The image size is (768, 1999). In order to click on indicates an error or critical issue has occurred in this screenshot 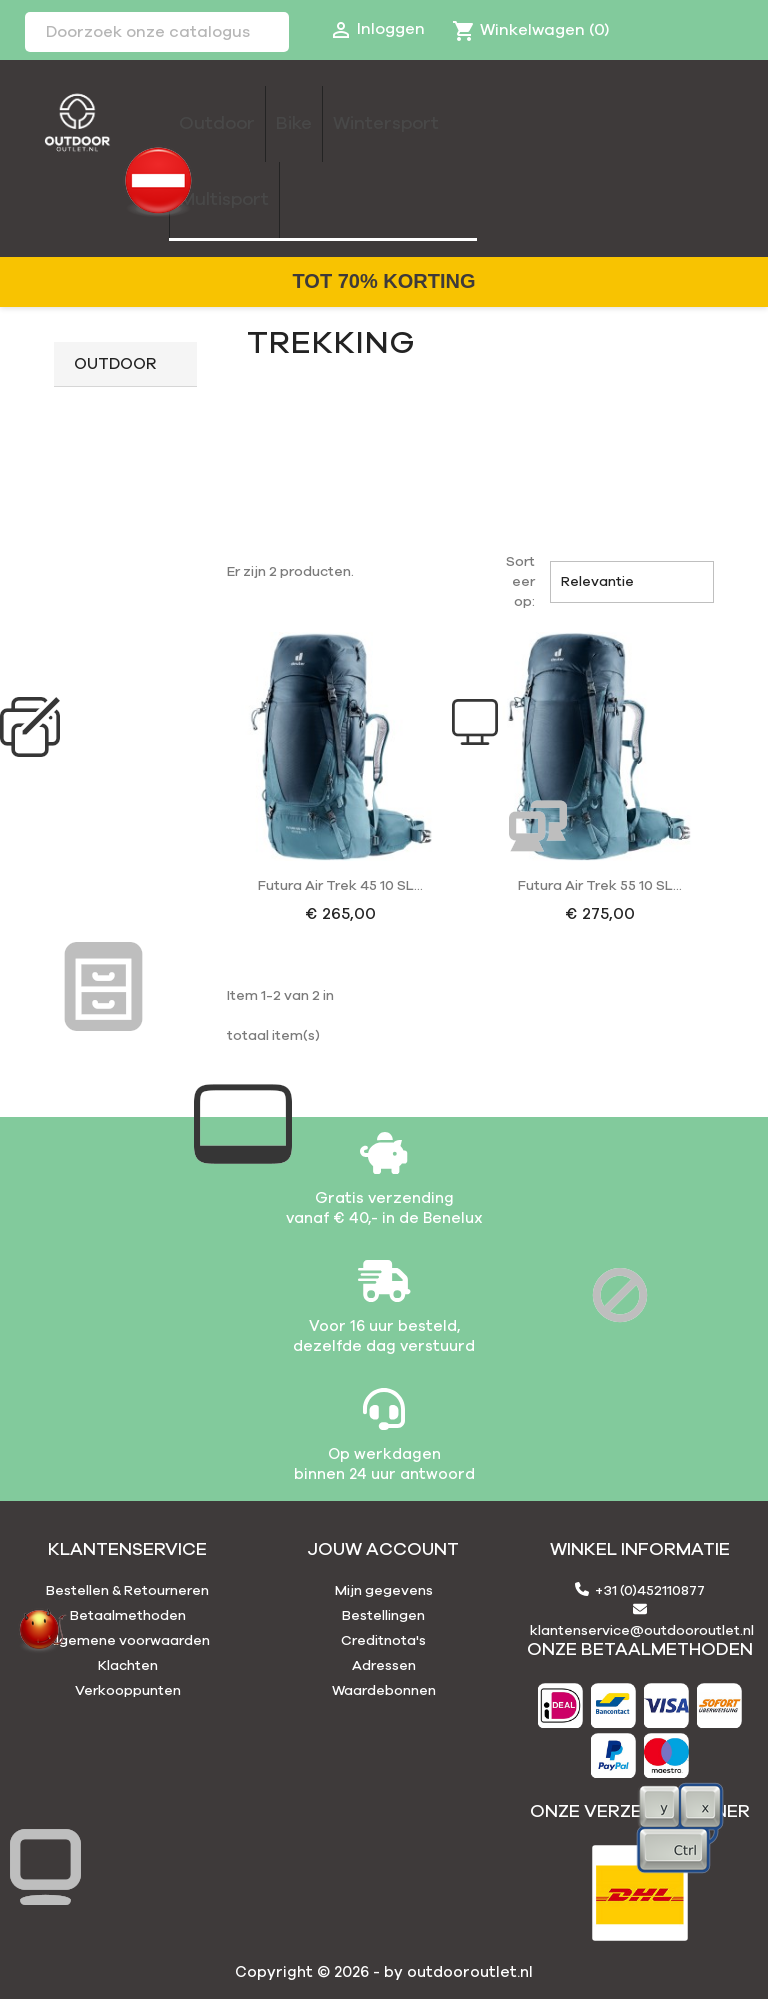, I will do `click(159, 181)`.